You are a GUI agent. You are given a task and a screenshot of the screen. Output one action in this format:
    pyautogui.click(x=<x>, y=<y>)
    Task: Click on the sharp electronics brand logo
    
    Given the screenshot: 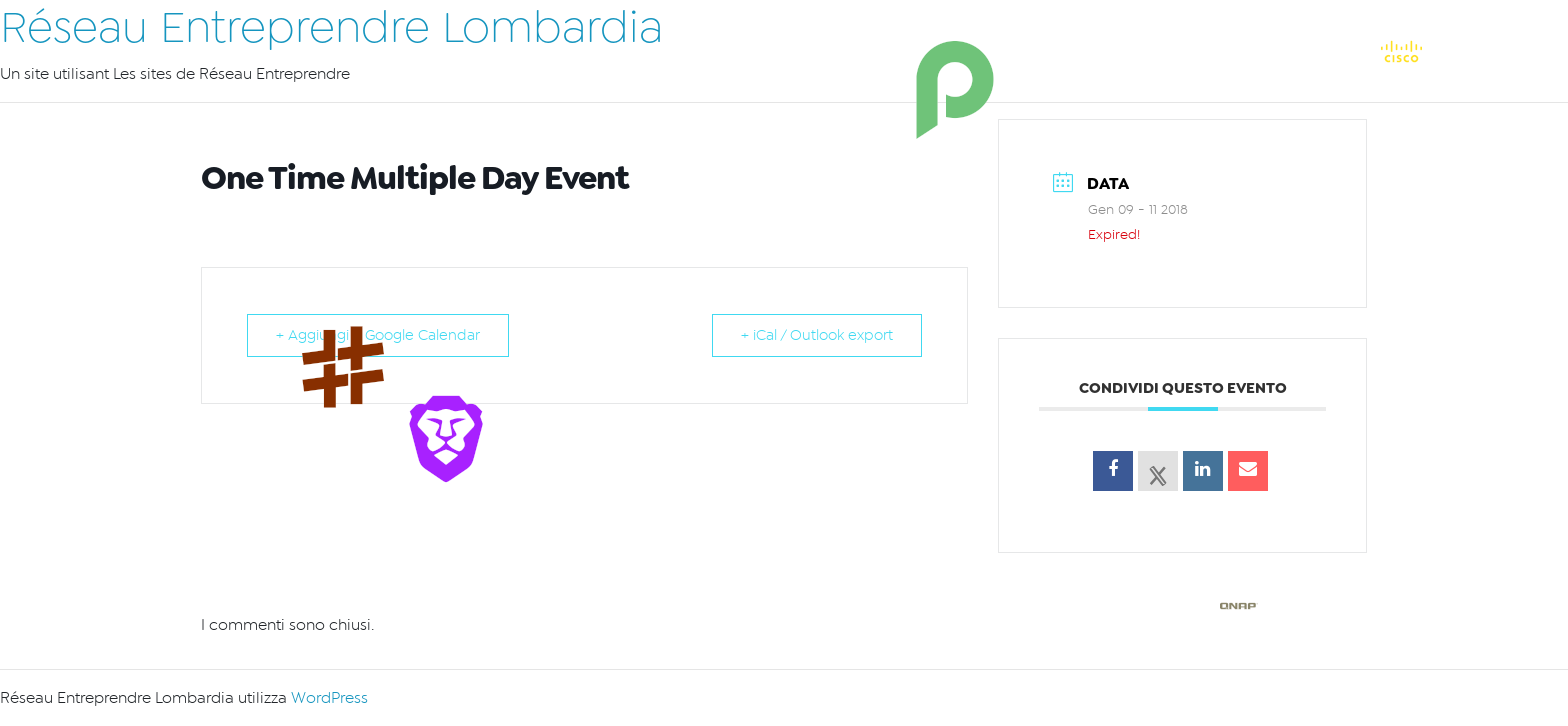 What is the action you would take?
    pyautogui.click(x=343, y=367)
    